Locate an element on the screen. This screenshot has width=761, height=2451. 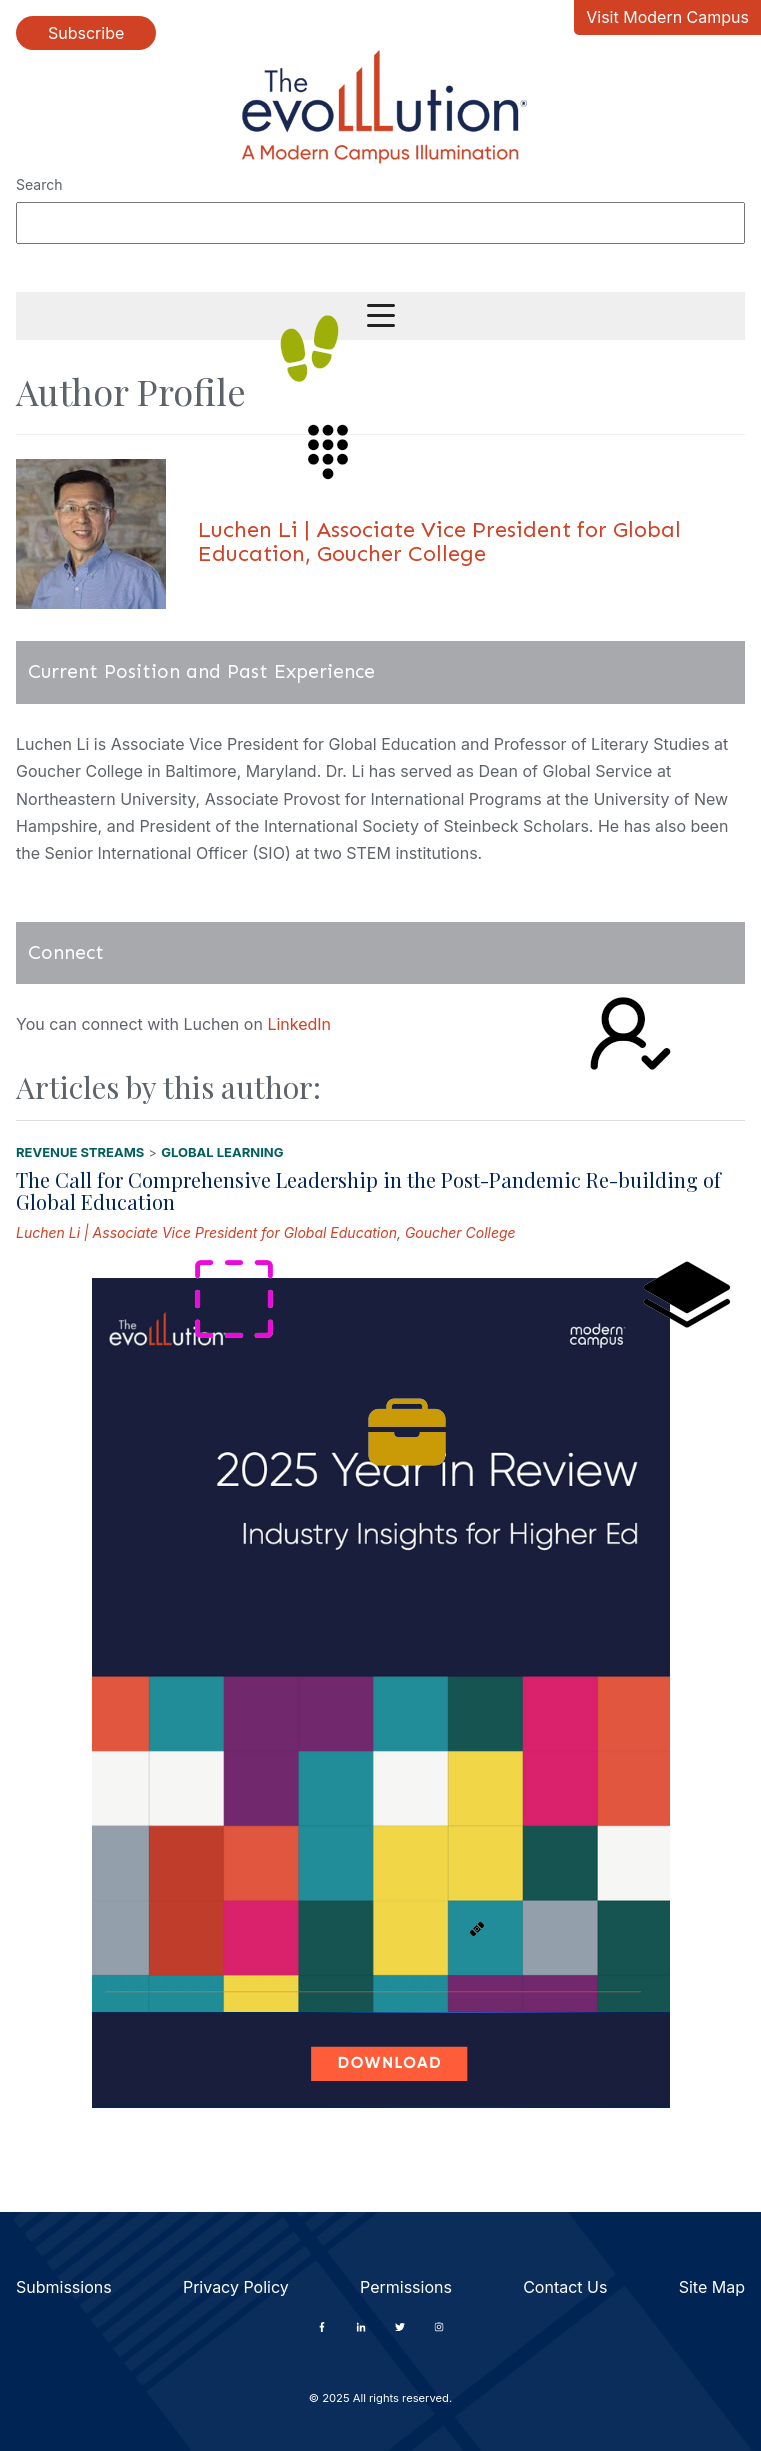
view layers or stacked content is located at coordinates (687, 1296).